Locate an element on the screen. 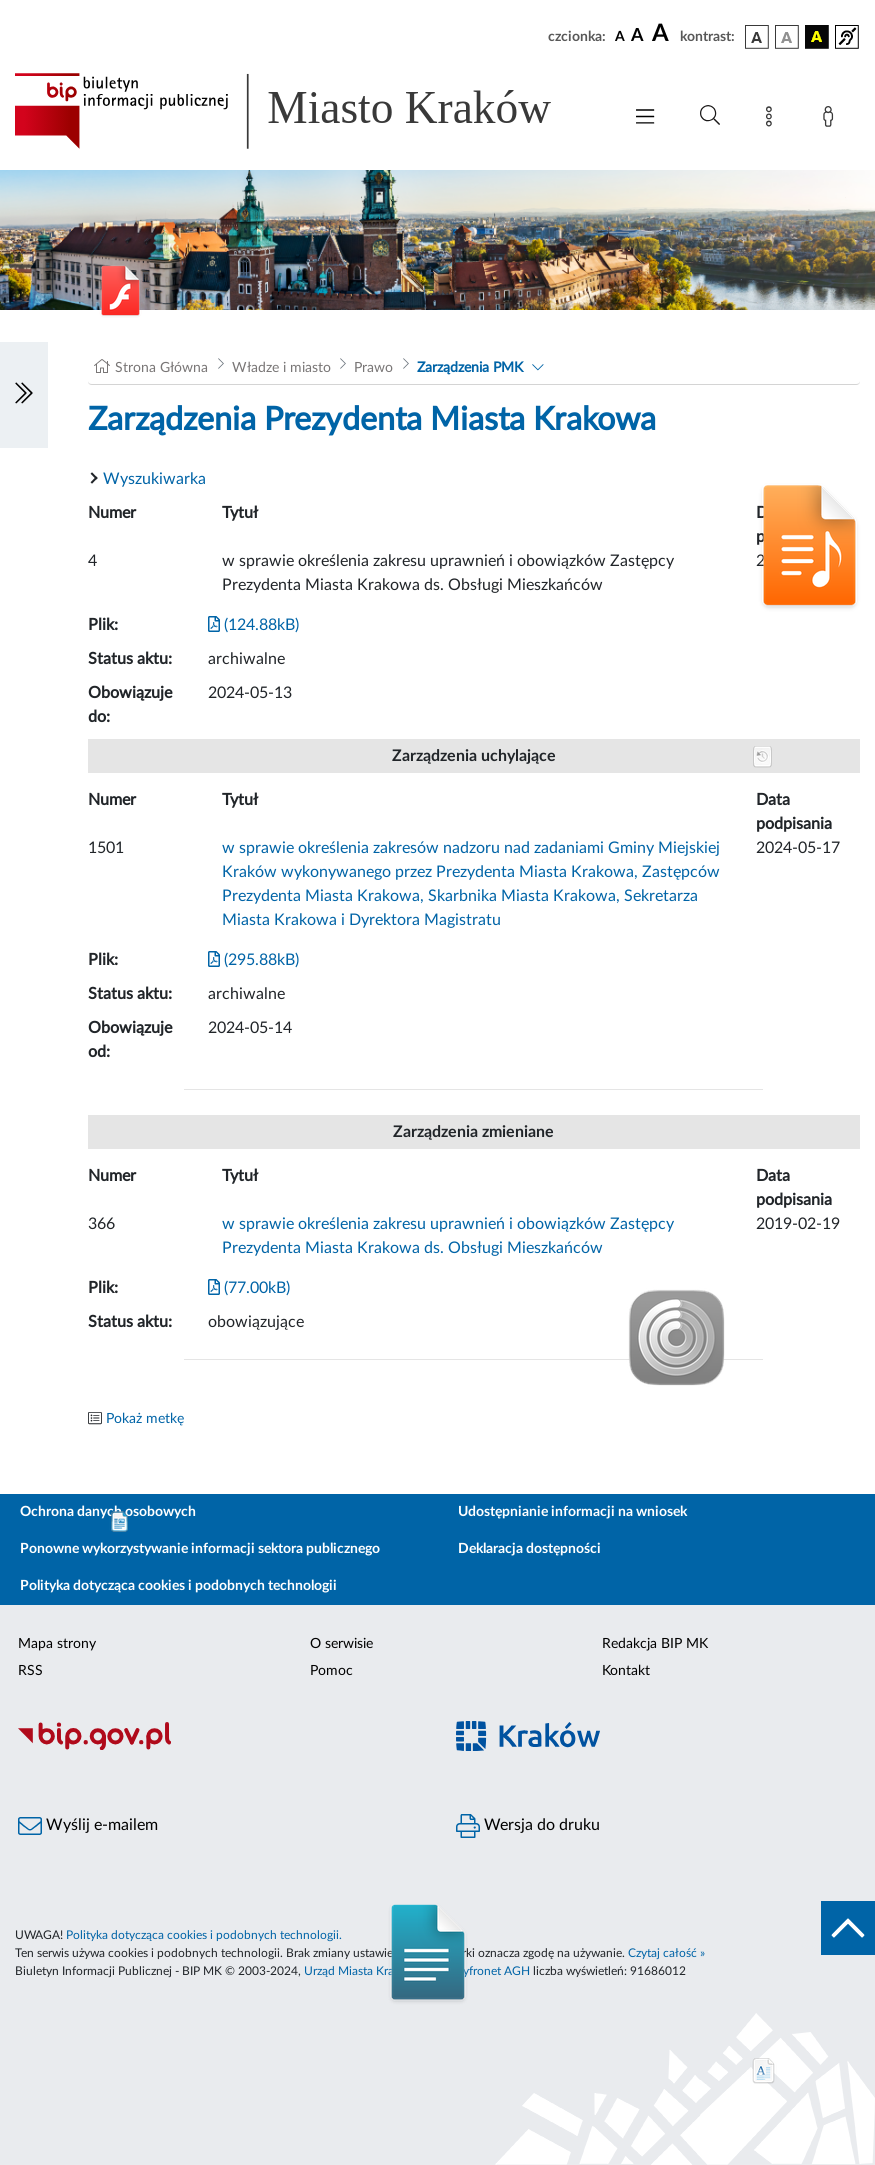 The width and height of the screenshot is (875, 2165). open a libreoffice writer document is located at coordinates (119, 1521).